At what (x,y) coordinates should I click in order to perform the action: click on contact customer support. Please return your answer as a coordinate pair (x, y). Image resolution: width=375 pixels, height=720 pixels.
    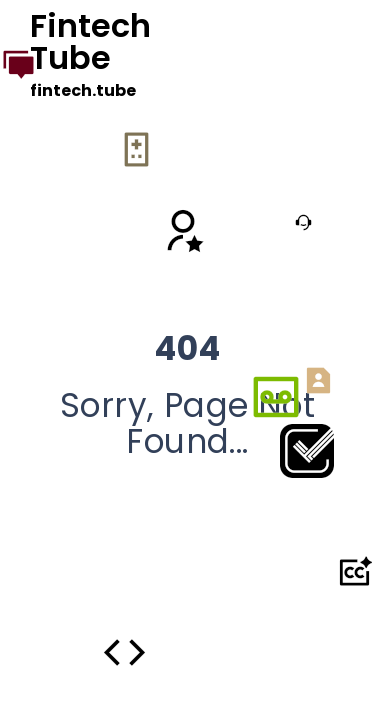
    Looking at the image, I should click on (303, 222).